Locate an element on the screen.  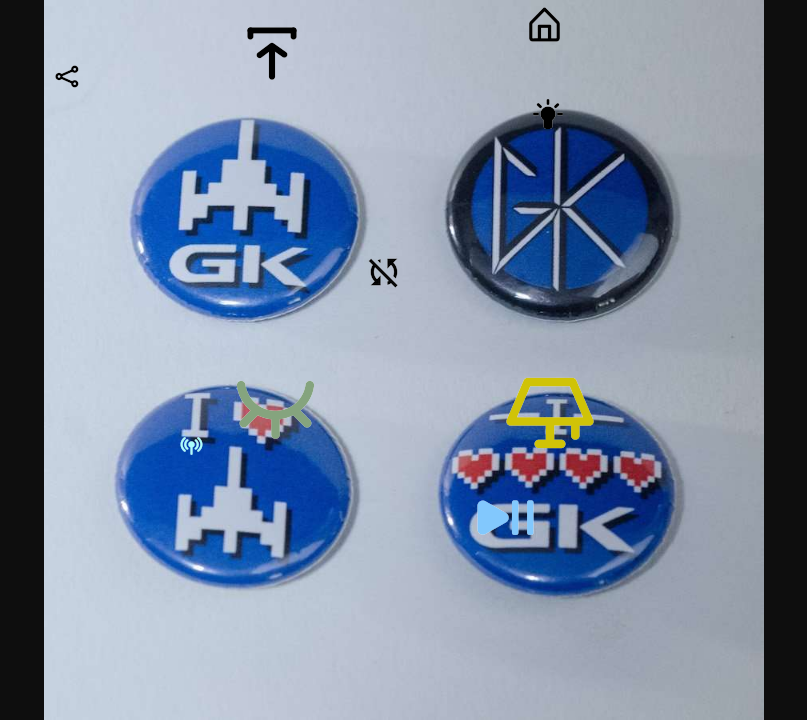
upload a file or document is located at coordinates (272, 52).